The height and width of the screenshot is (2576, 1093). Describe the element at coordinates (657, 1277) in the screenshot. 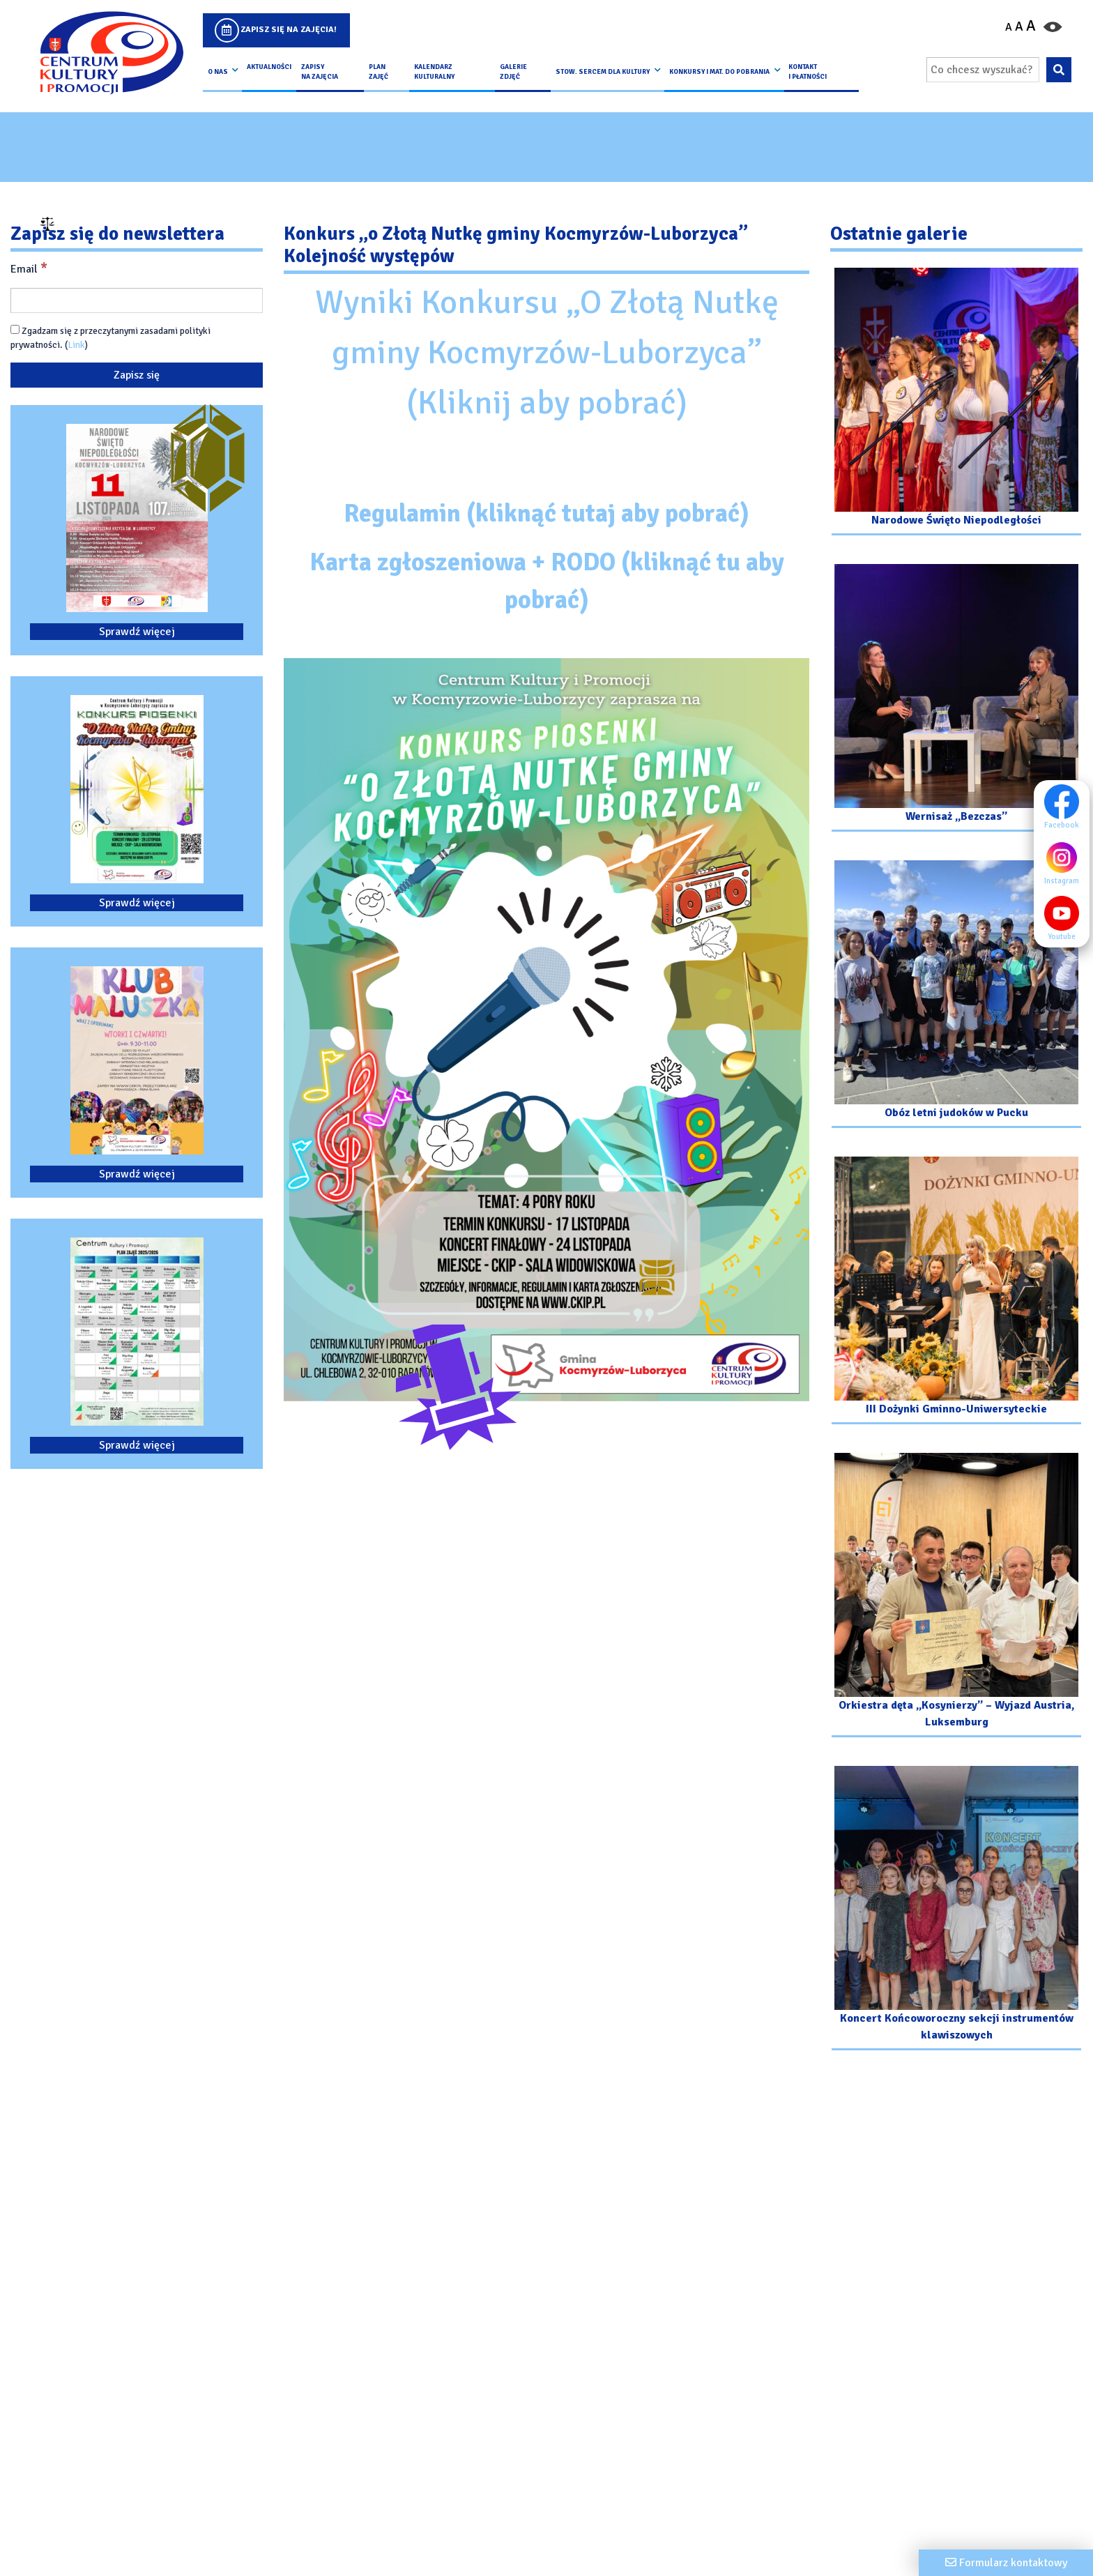

I see `decorative abstract game element or badge` at that location.